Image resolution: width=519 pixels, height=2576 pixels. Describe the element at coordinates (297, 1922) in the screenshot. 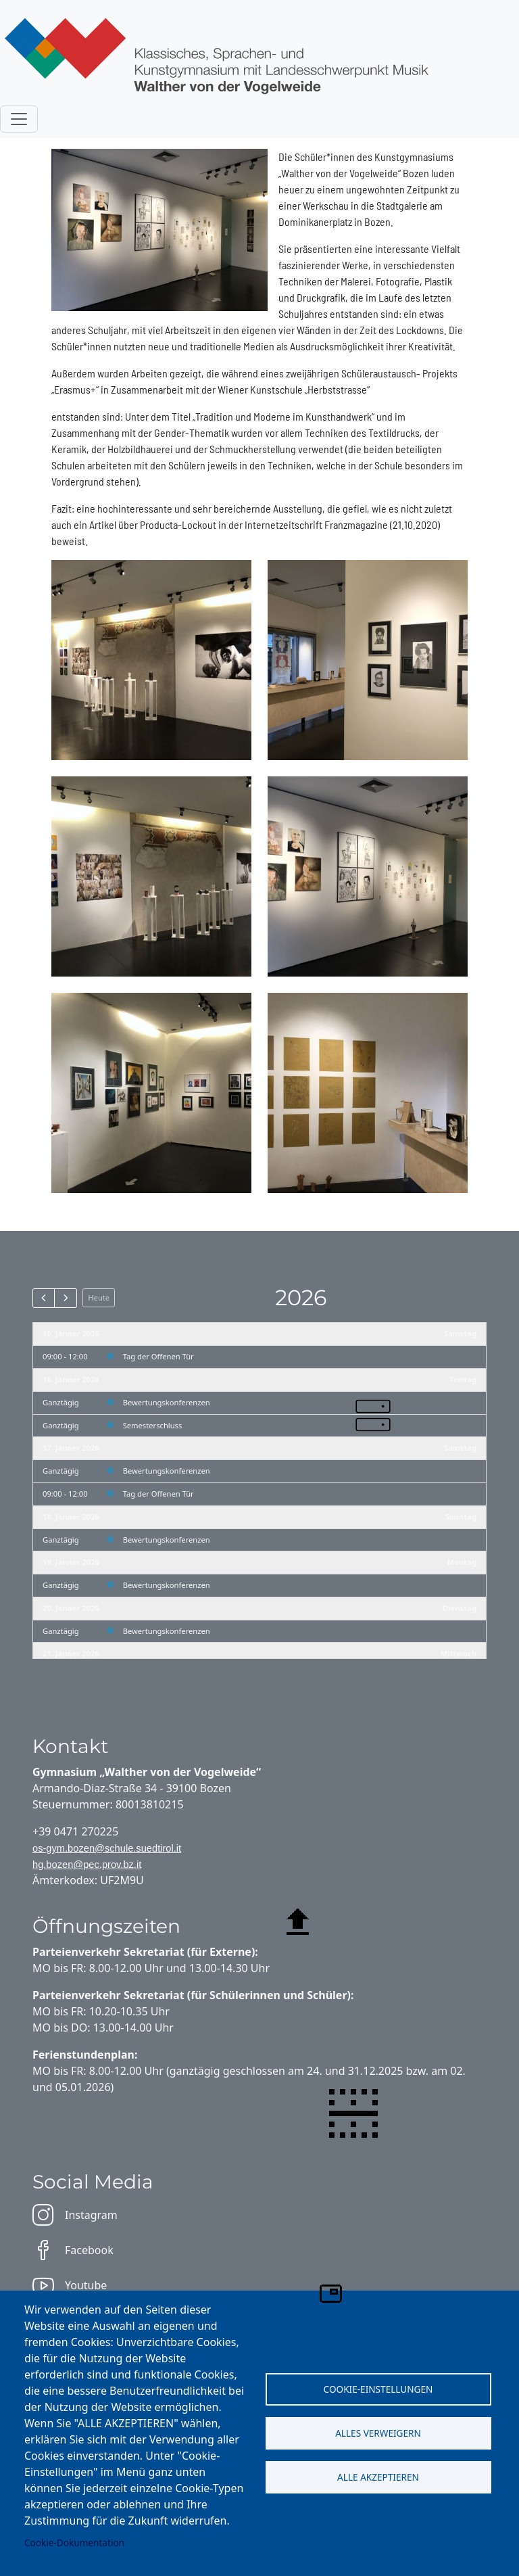

I see `upload a file` at that location.